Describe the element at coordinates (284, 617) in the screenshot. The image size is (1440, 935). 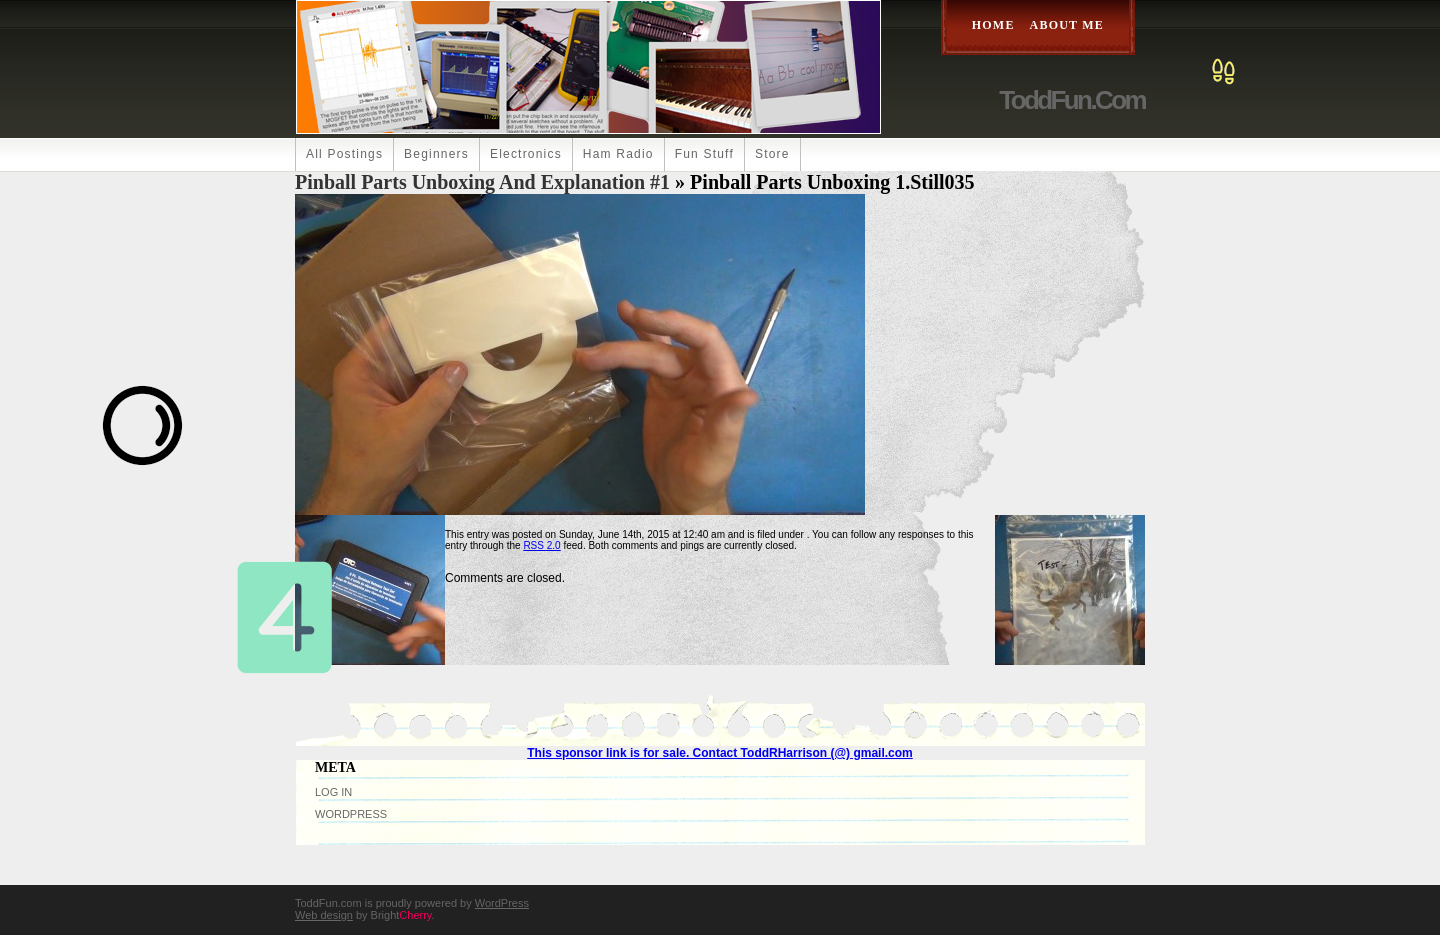
I see `indicates step four in a multi-step process` at that location.